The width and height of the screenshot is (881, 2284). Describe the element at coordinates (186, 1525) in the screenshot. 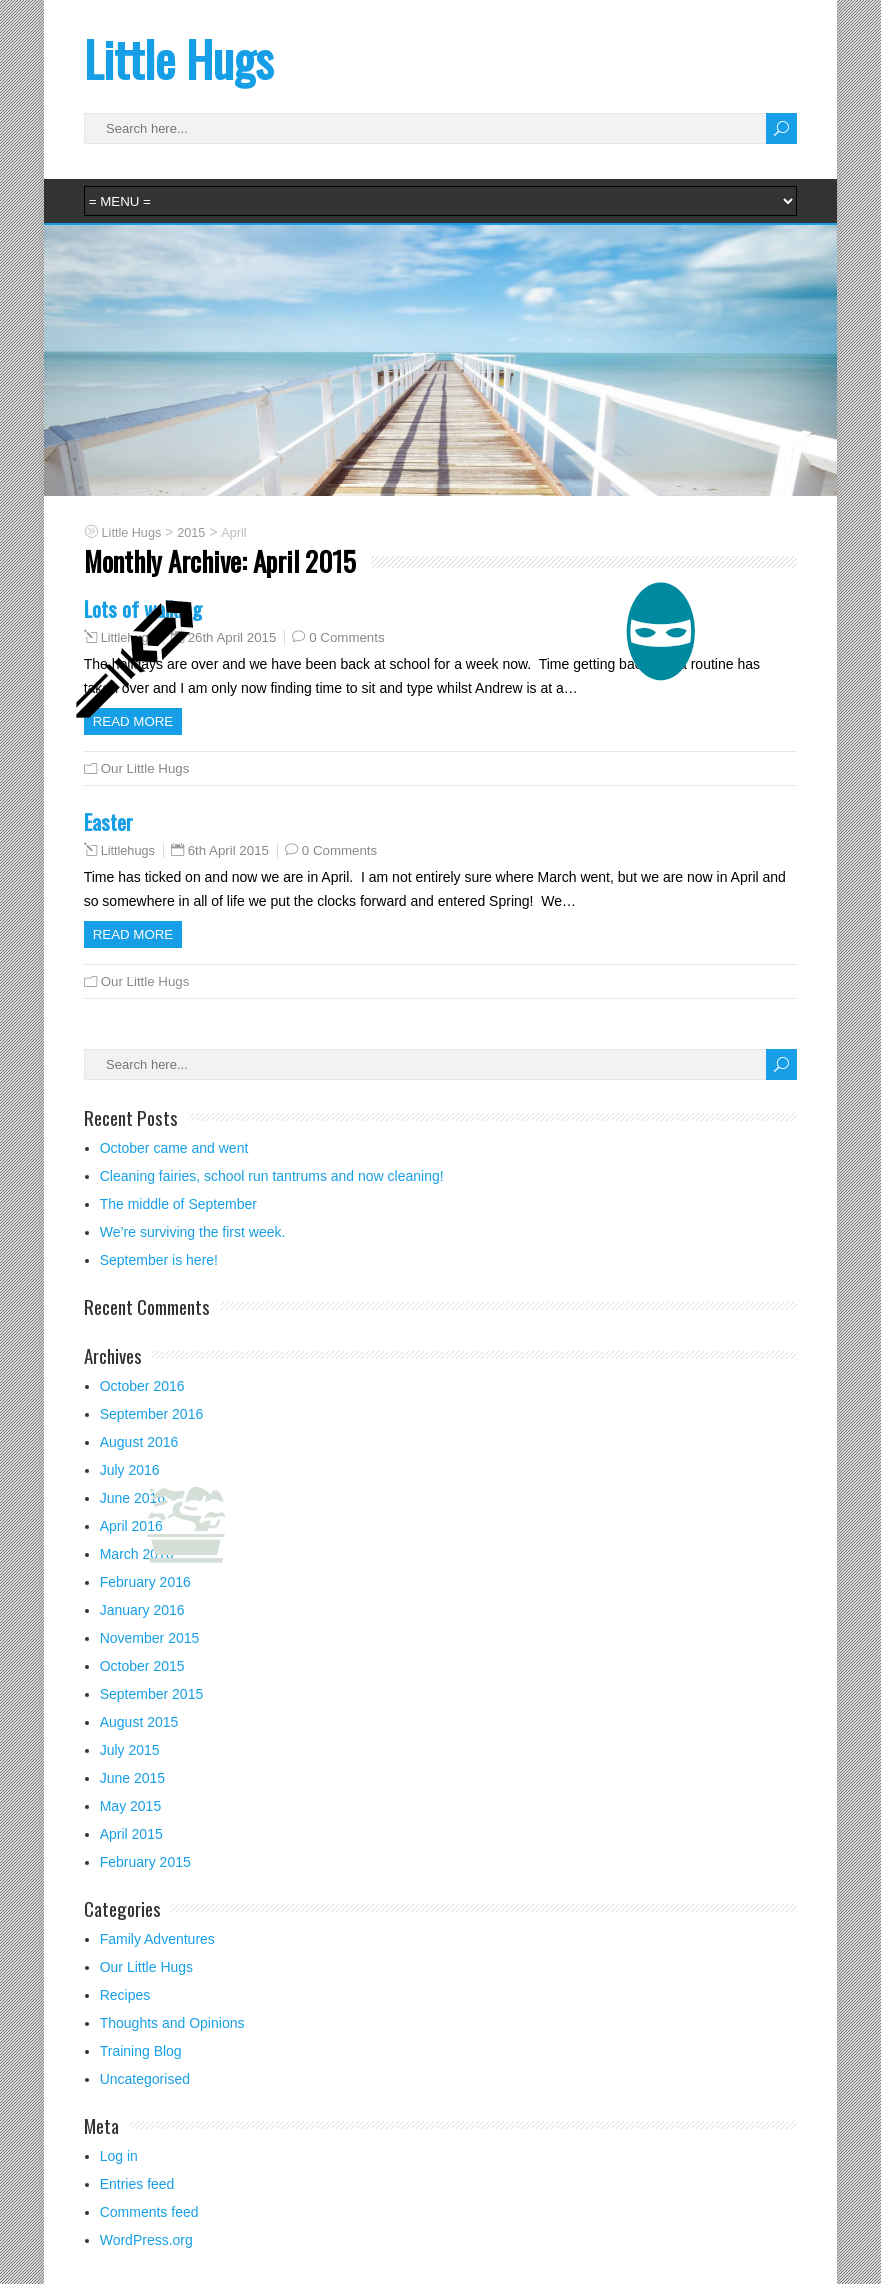

I see `access zen garden or meditation features` at that location.